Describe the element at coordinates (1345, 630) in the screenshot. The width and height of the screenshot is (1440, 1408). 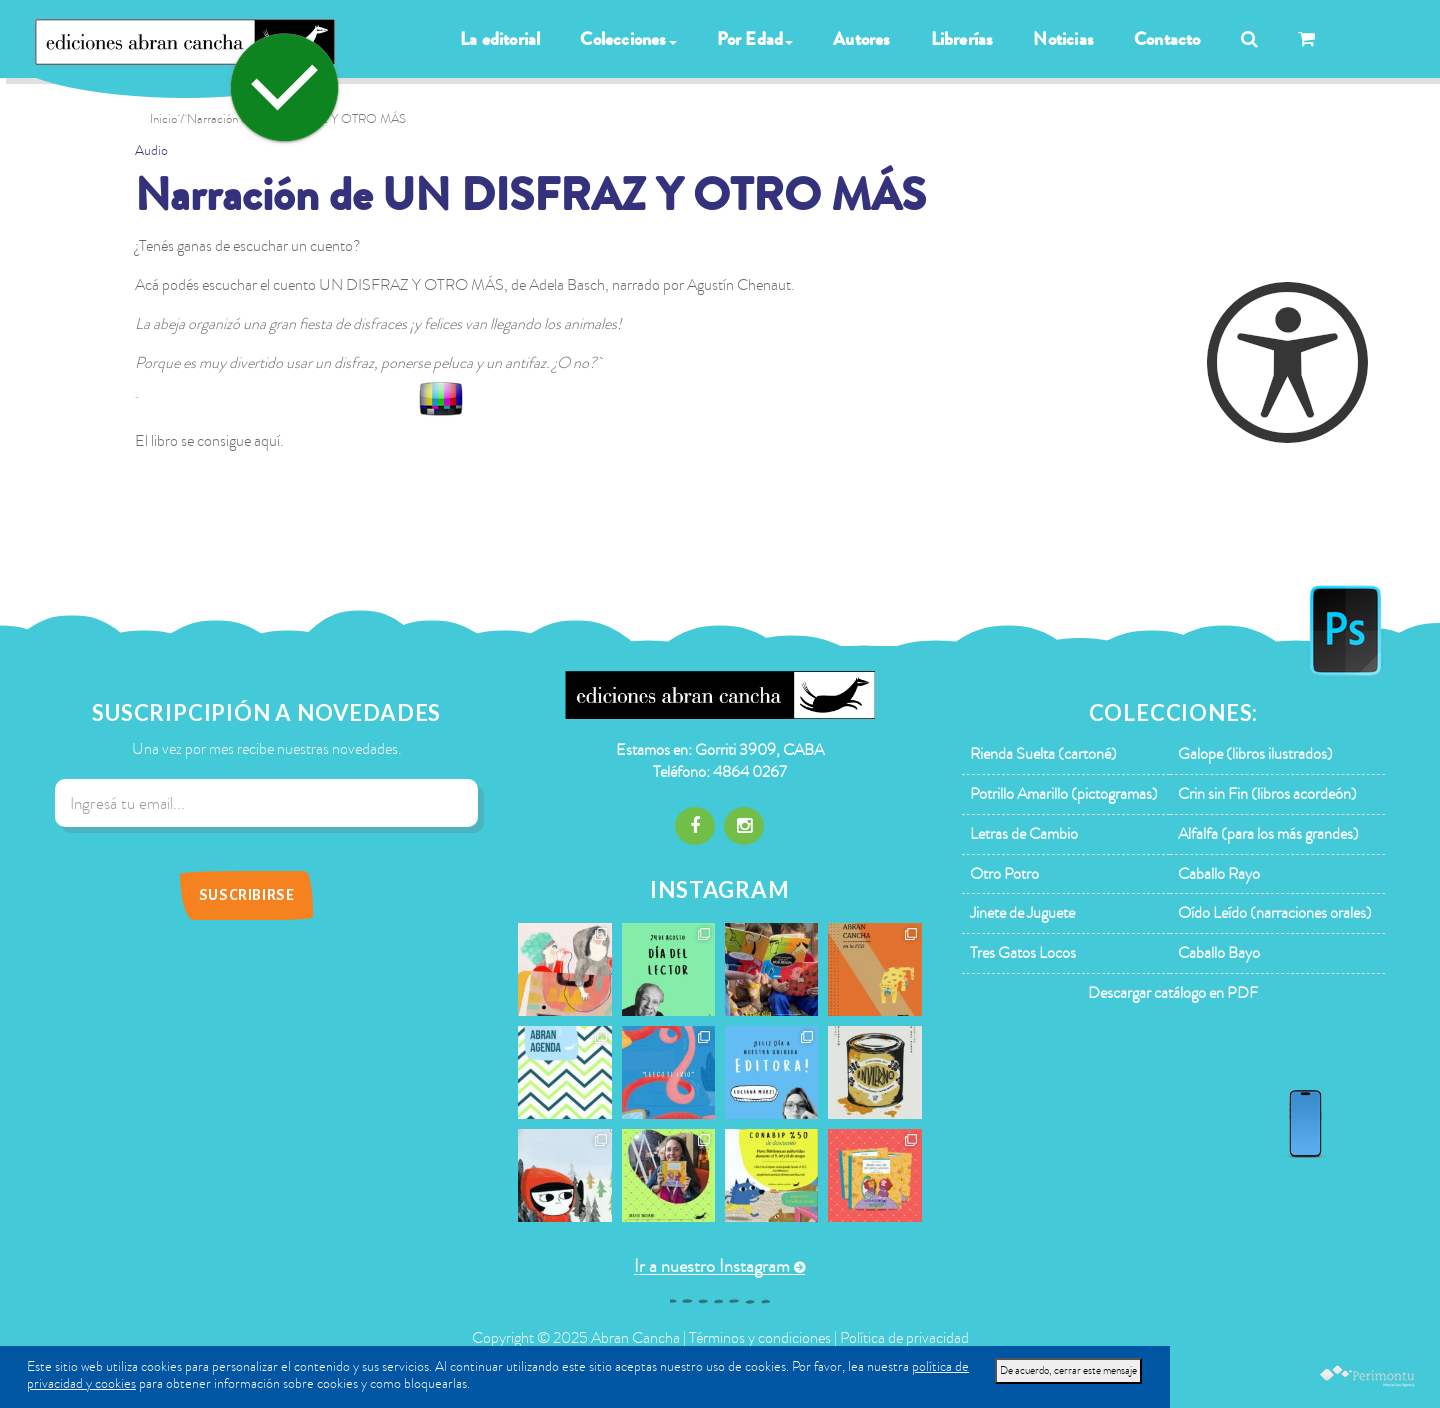
I see `adobe photoshop file type indicator` at that location.